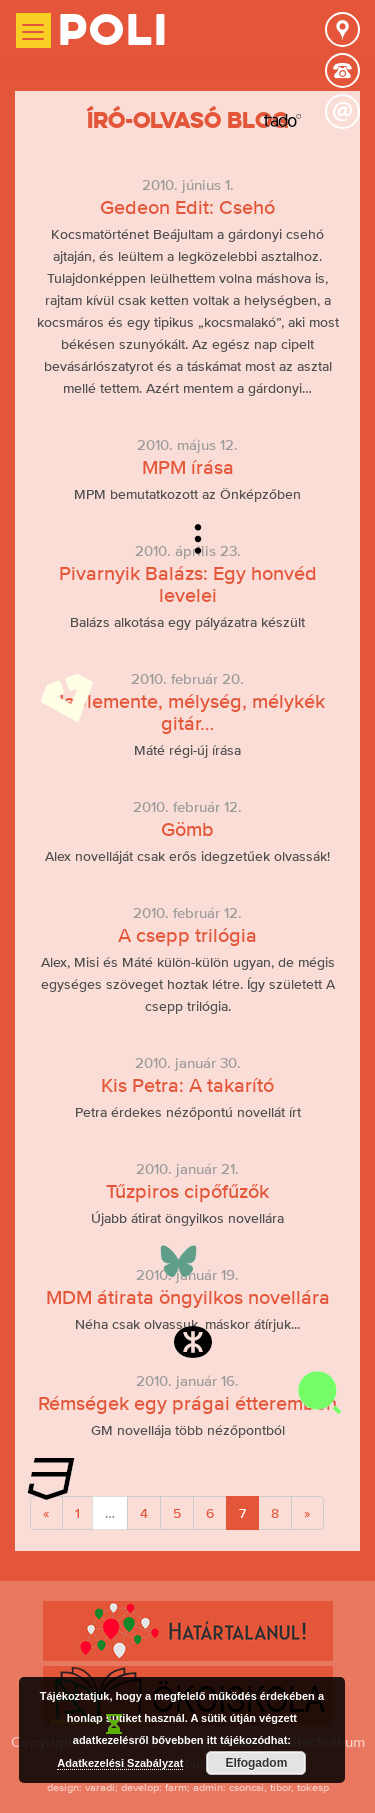 This screenshot has height=1813, width=375. Describe the element at coordinates (114, 1724) in the screenshot. I see `indicates a process is loading or in progress` at that location.